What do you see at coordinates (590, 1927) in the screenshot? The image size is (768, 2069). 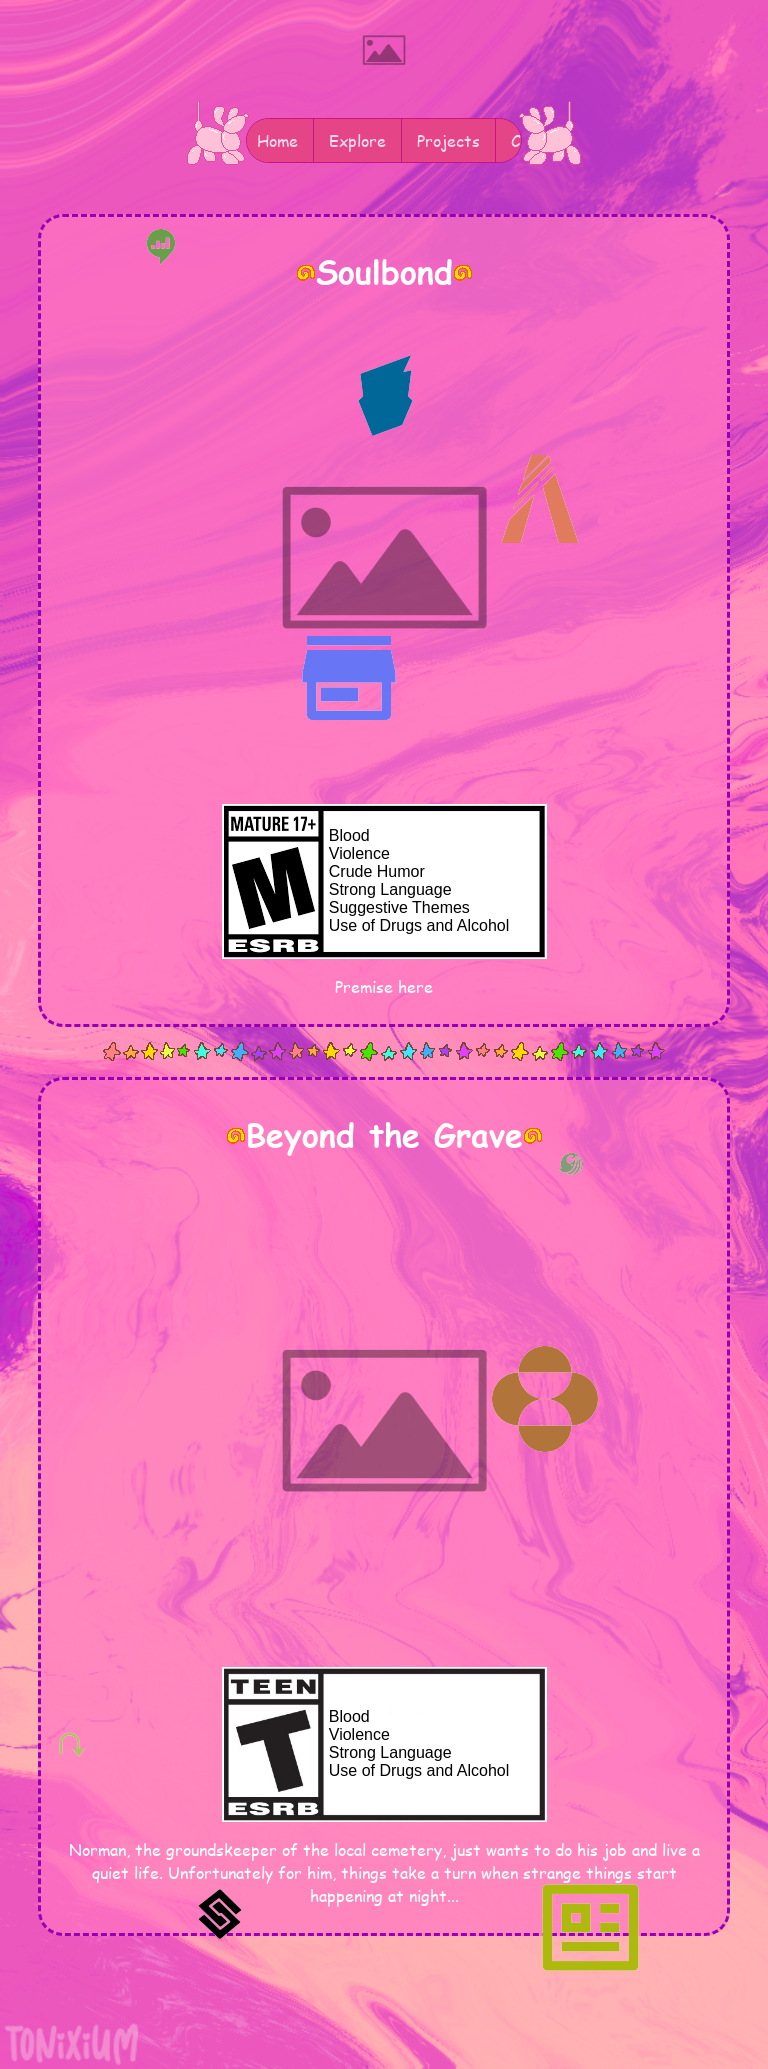 I see `view your profile` at bounding box center [590, 1927].